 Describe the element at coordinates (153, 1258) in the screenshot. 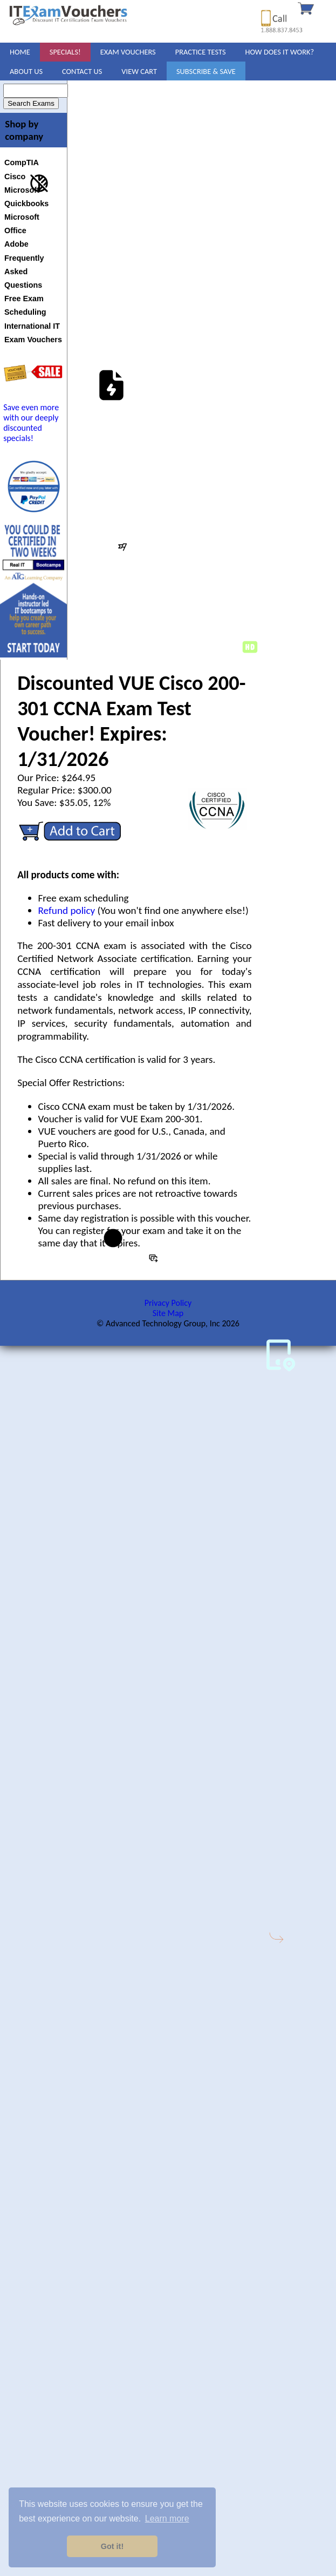

I see `transfer funds between accounts` at that location.